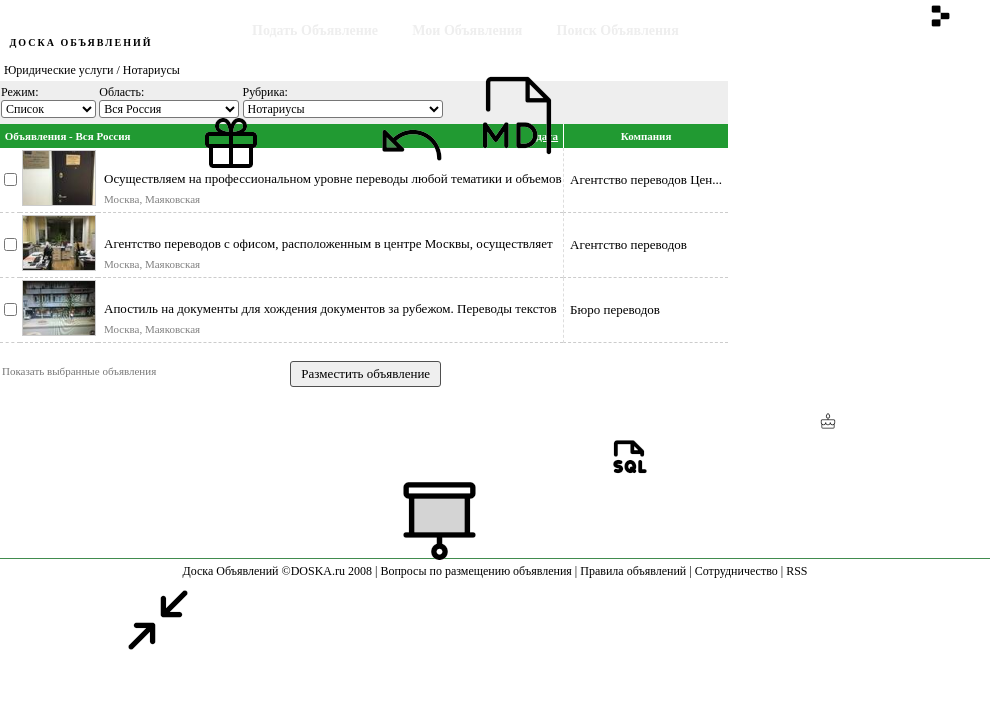  I want to click on open or view an SQL database file, so click(629, 458).